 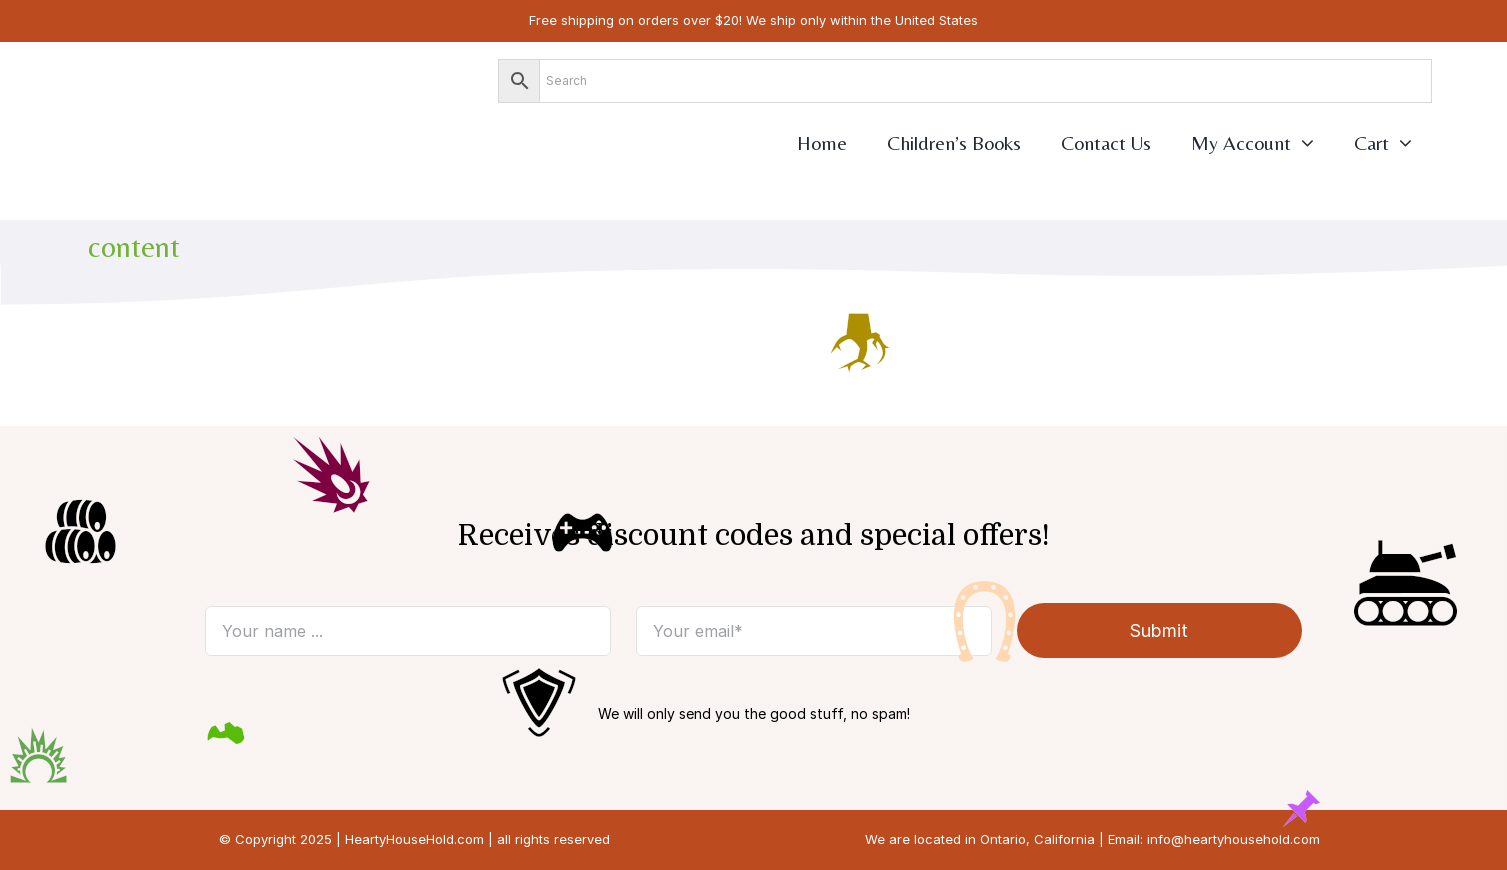 What do you see at coordinates (39, 755) in the screenshot?
I see `indicates final form or ultimate upgrade in a game` at bounding box center [39, 755].